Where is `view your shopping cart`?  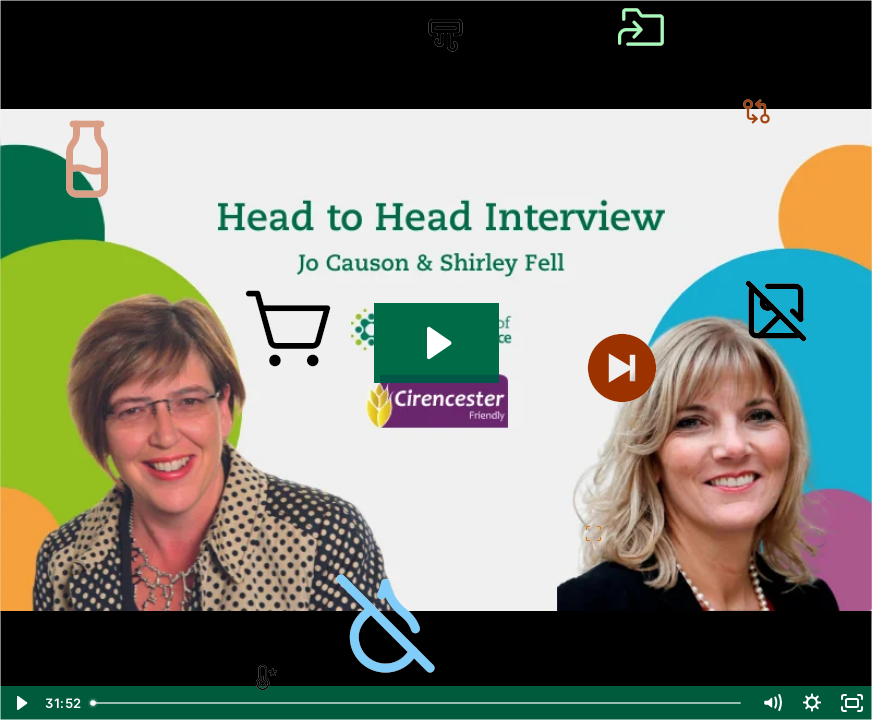
view your shopping cart is located at coordinates (289, 328).